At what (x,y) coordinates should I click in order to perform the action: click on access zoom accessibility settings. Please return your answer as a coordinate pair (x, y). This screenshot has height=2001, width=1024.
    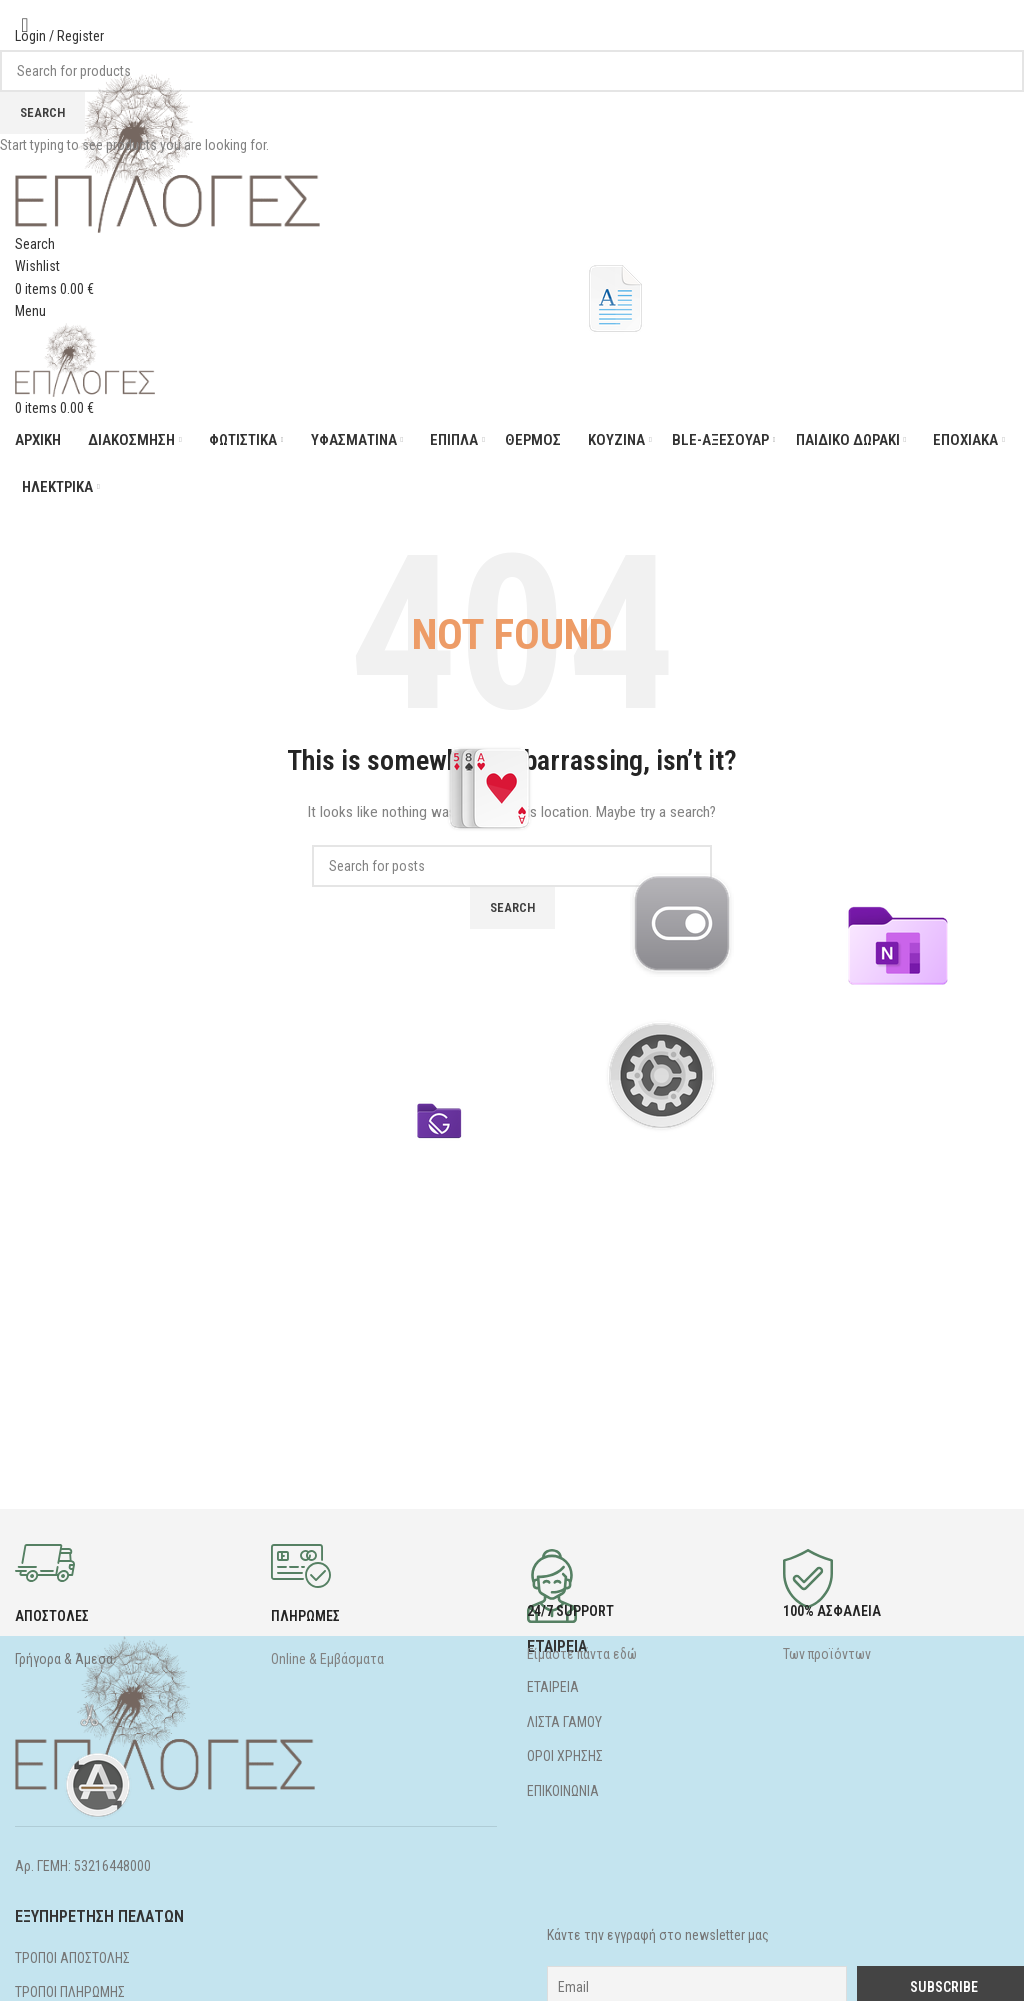
    Looking at the image, I should click on (682, 925).